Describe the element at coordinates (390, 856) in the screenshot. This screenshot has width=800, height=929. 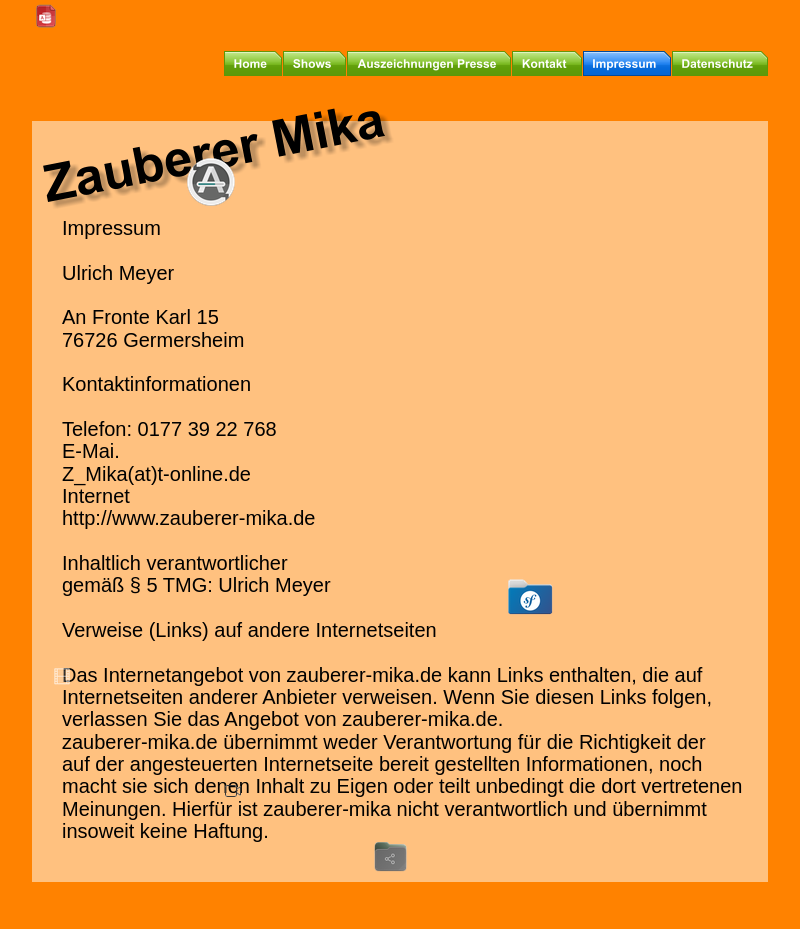
I see `open your public shared folder` at that location.